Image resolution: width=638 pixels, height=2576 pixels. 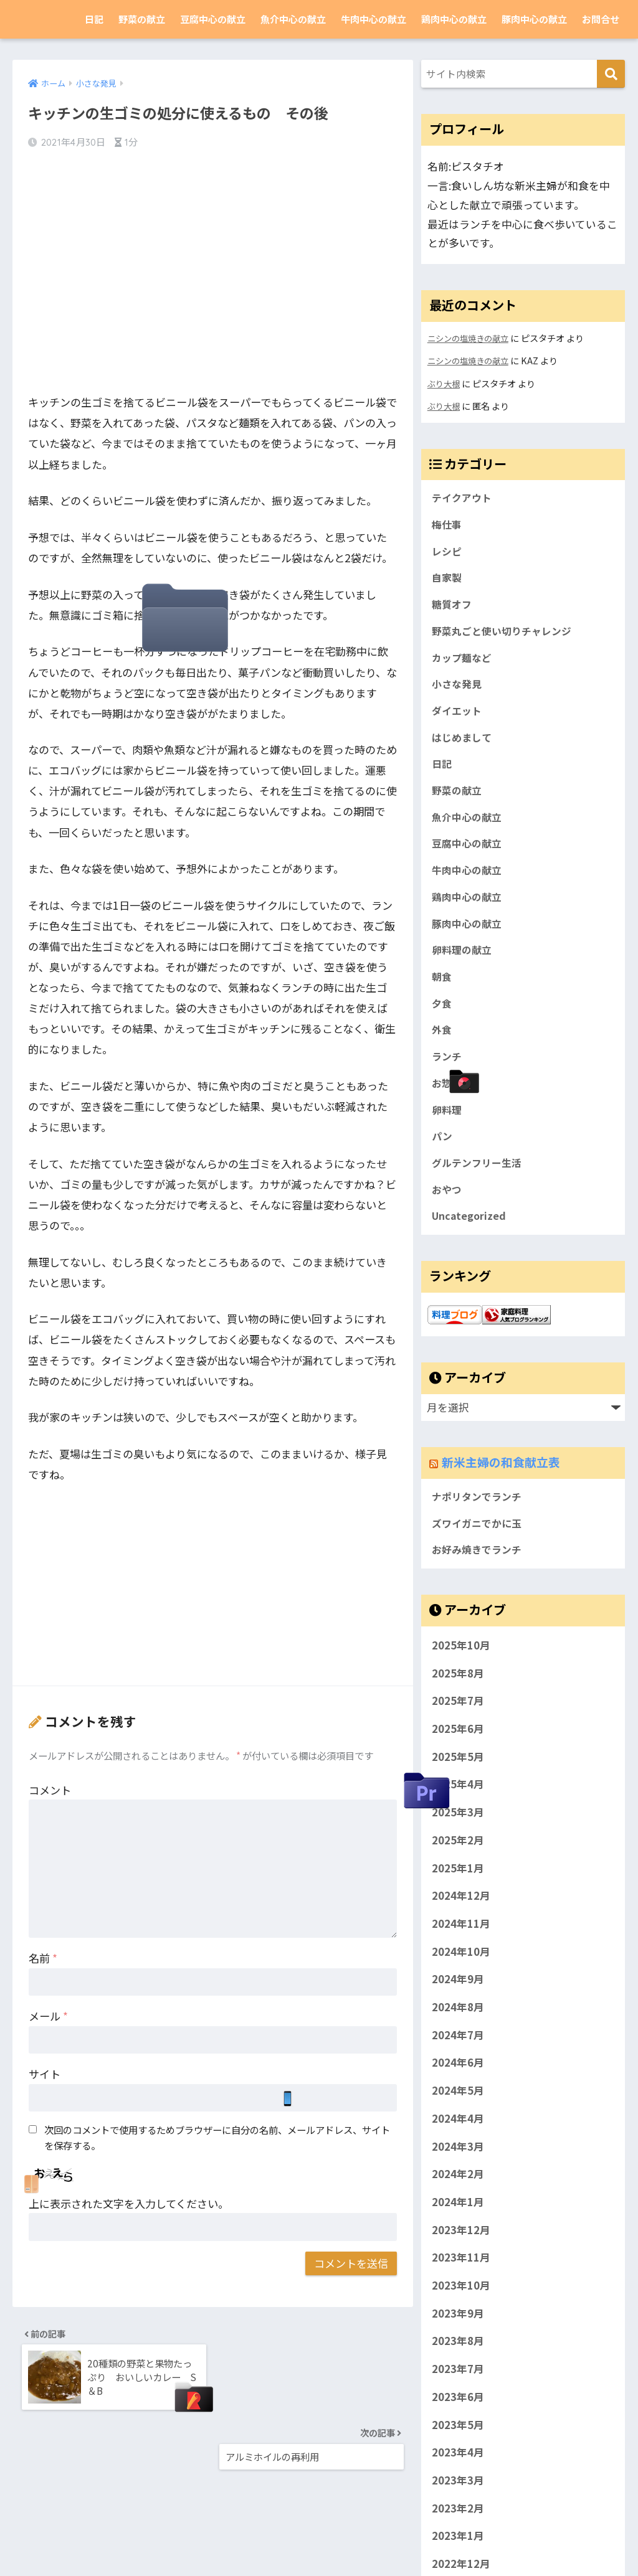 What do you see at coordinates (426, 1791) in the screenshot?
I see `open folder containing adobe premiere project files` at bounding box center [426, 1791].